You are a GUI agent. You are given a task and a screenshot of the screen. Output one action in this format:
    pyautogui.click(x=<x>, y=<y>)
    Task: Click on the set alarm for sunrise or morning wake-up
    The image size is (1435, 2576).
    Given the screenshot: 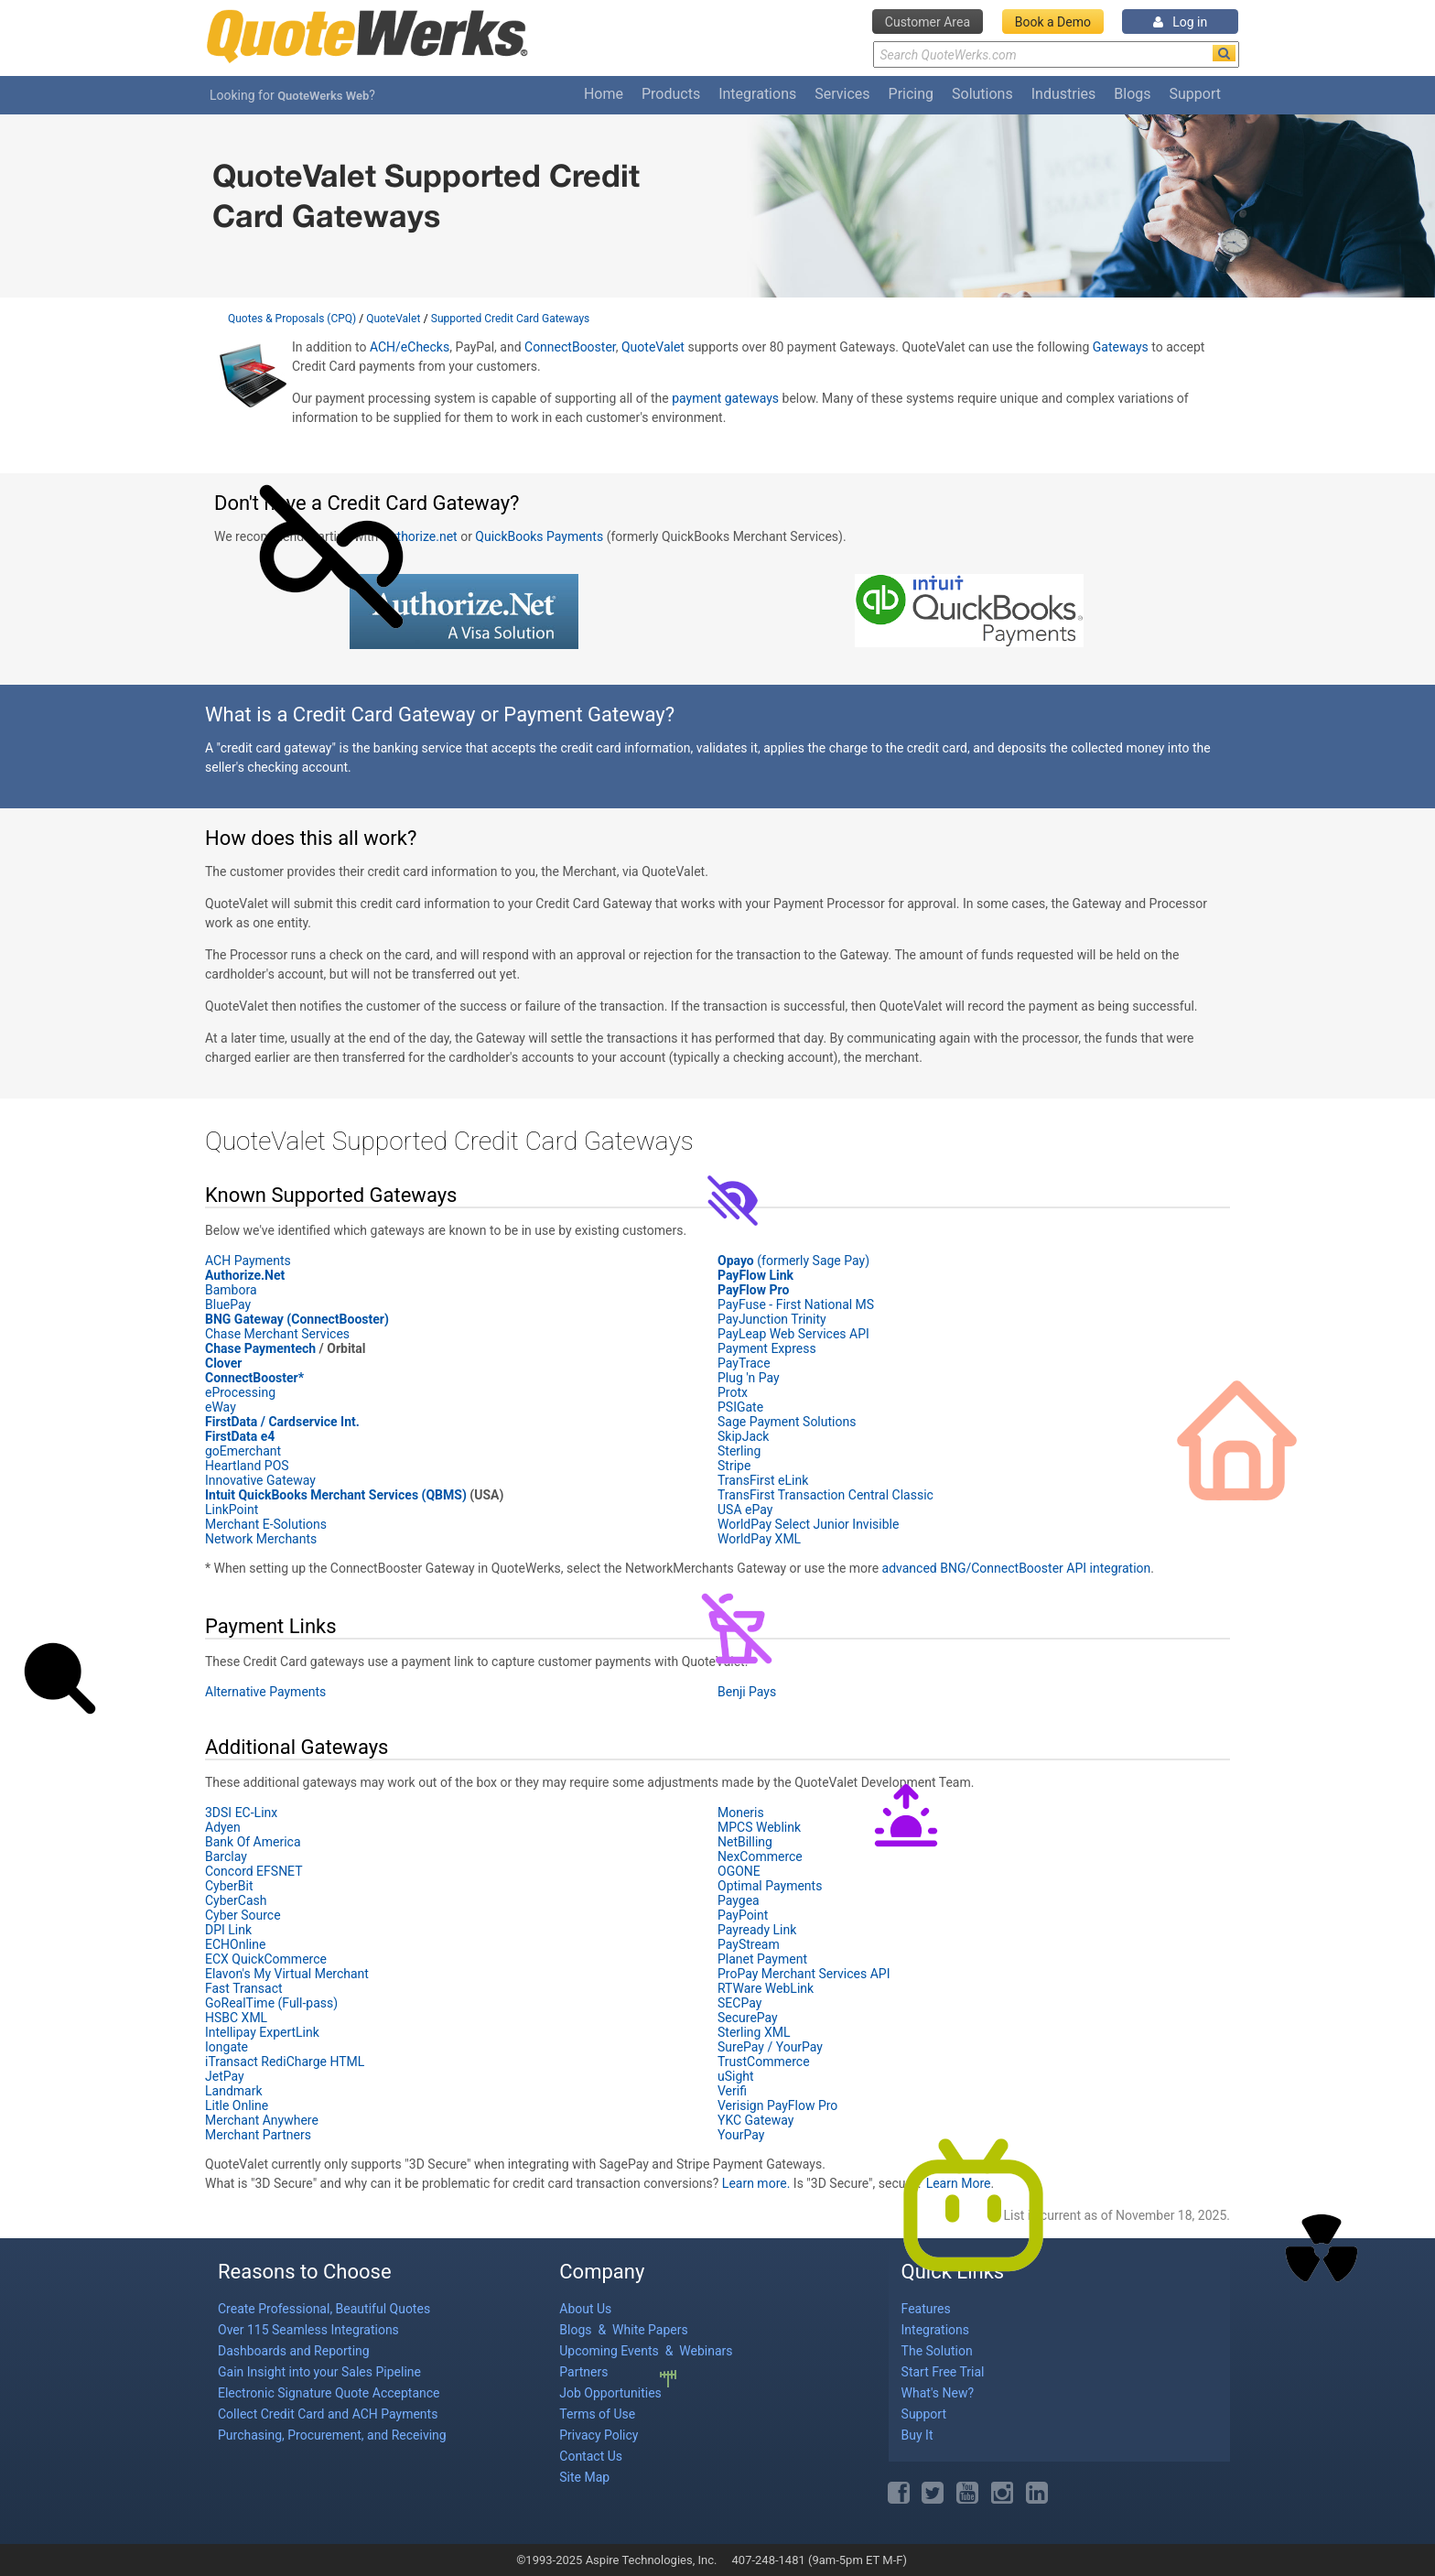 What is the action you would take?
    pyautogui.click(x=906, y=1815)
    